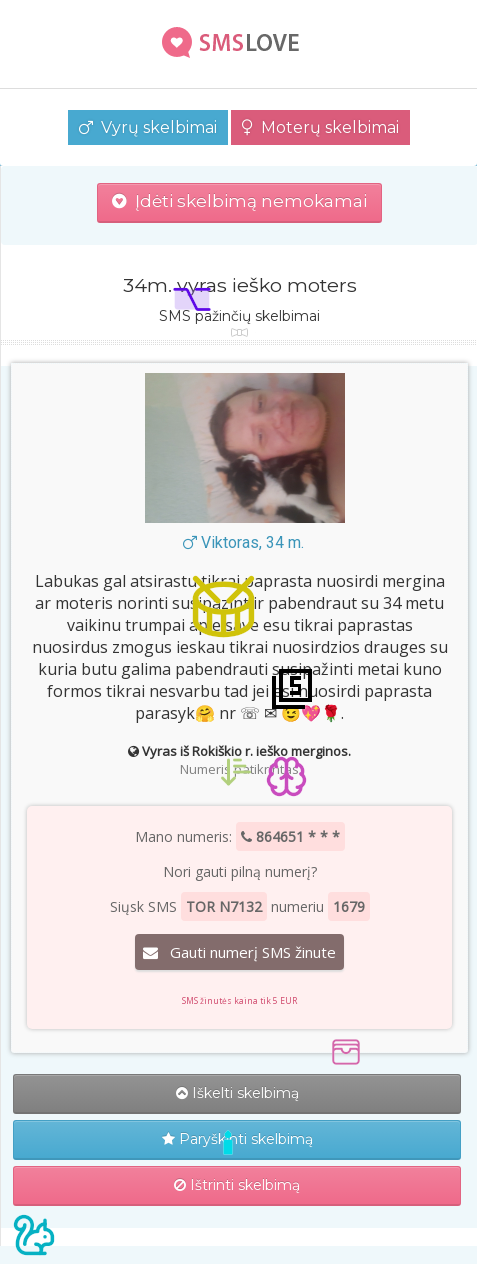 The height and width of the screenshot is (1264, 477). What do you see at coordinates (228, 1143) in the screenshot?
I see `access candle or ambient lighting mode` at bounding box center [228, 1143].